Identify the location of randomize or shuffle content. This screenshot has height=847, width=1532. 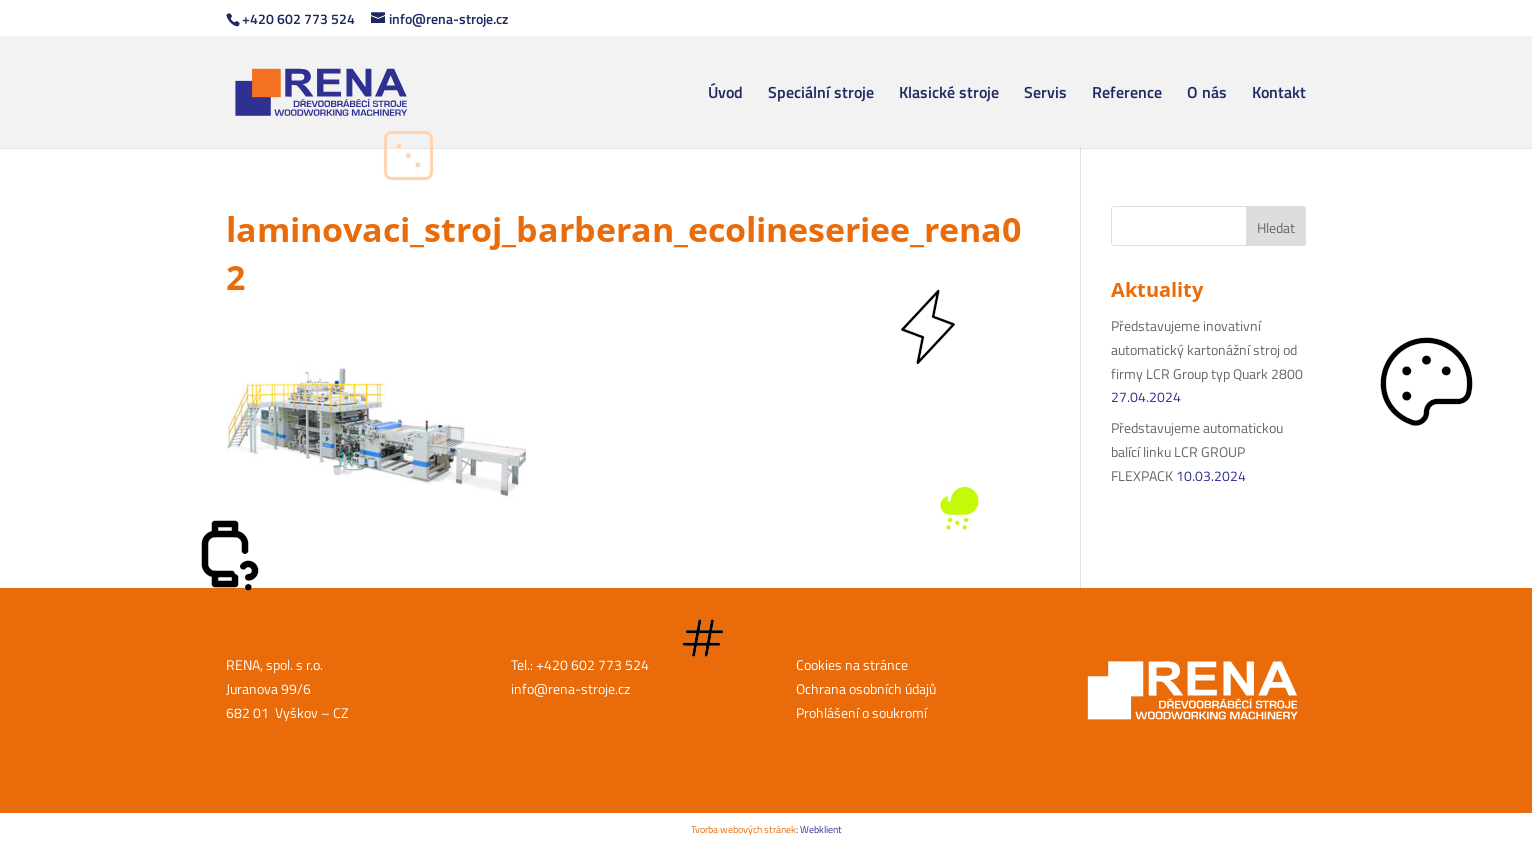
(408, 155).